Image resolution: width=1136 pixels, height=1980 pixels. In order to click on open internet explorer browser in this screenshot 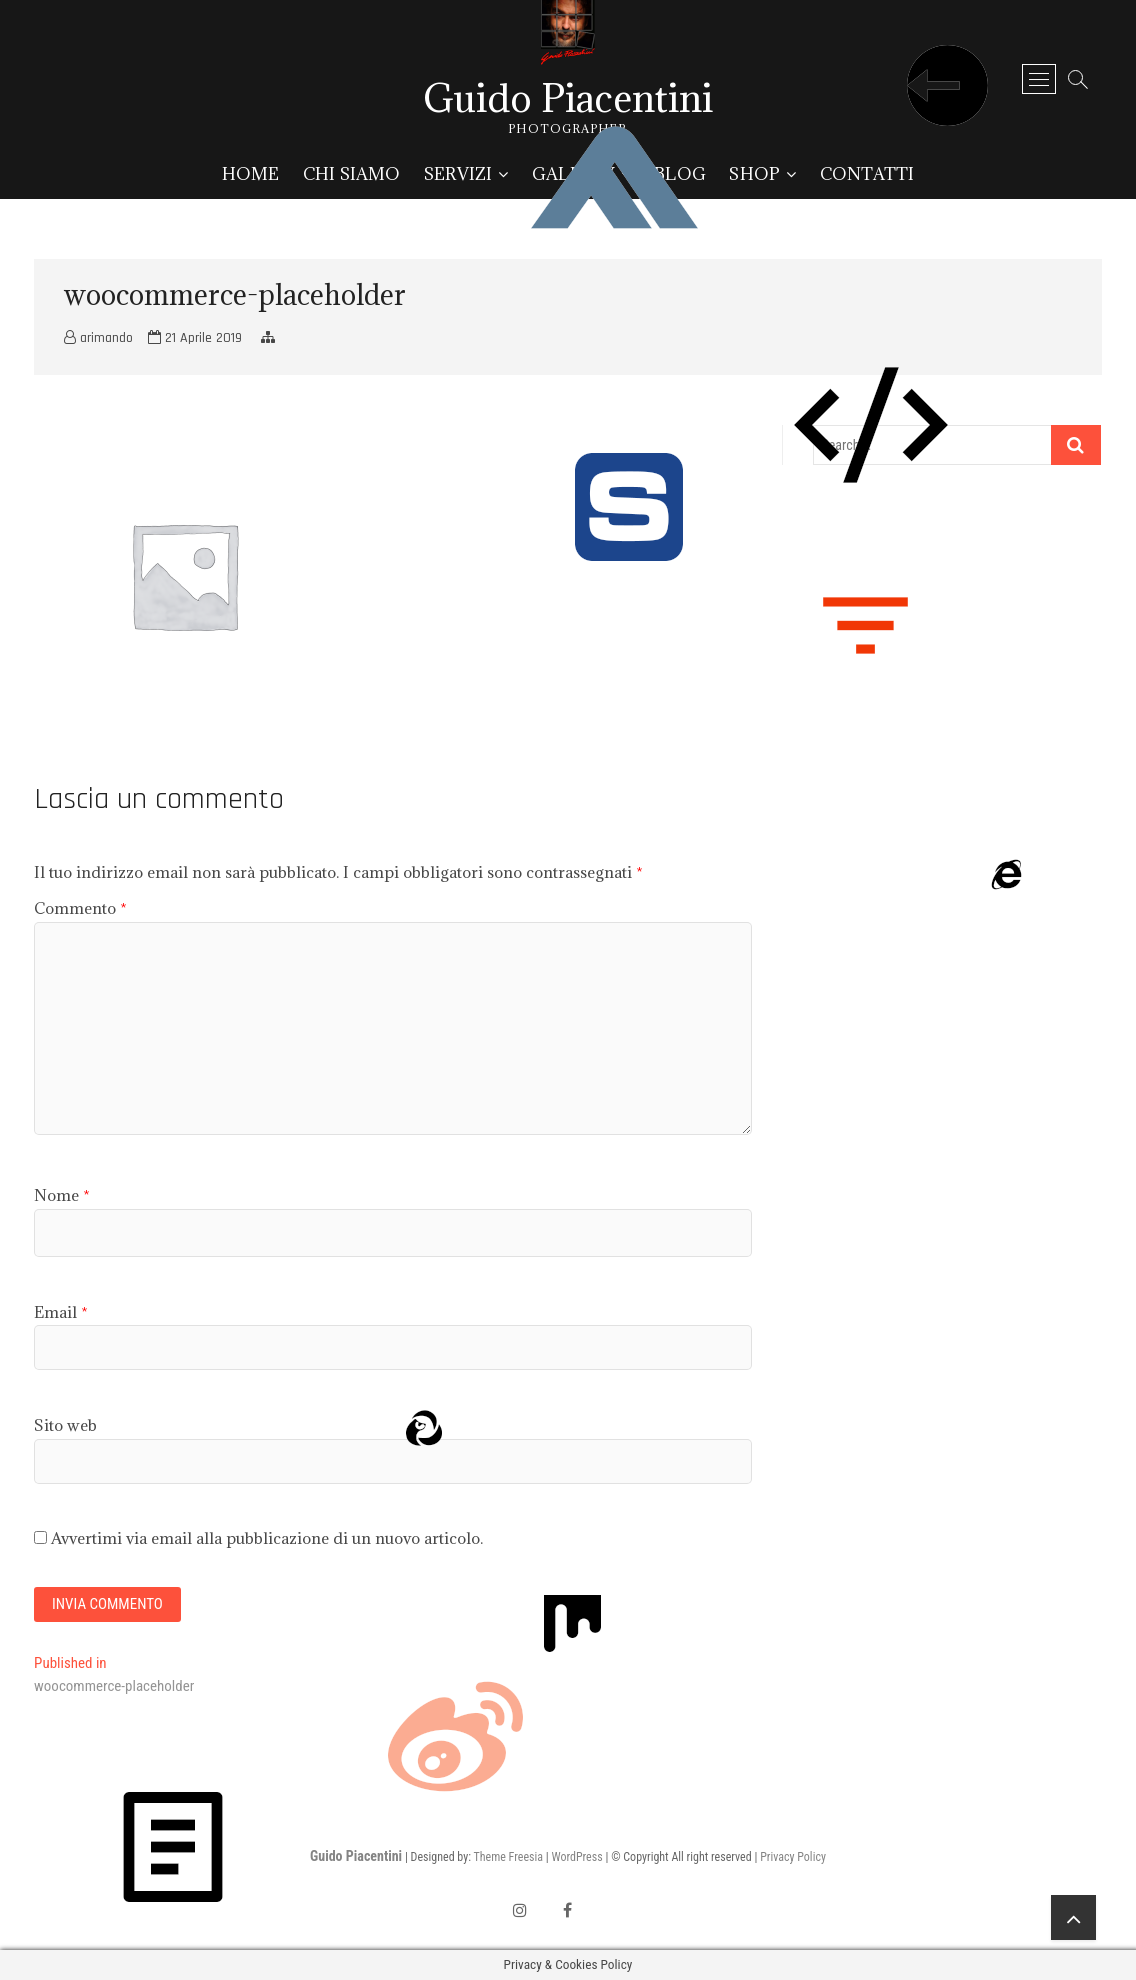, I will do `click(1006, 874)`.